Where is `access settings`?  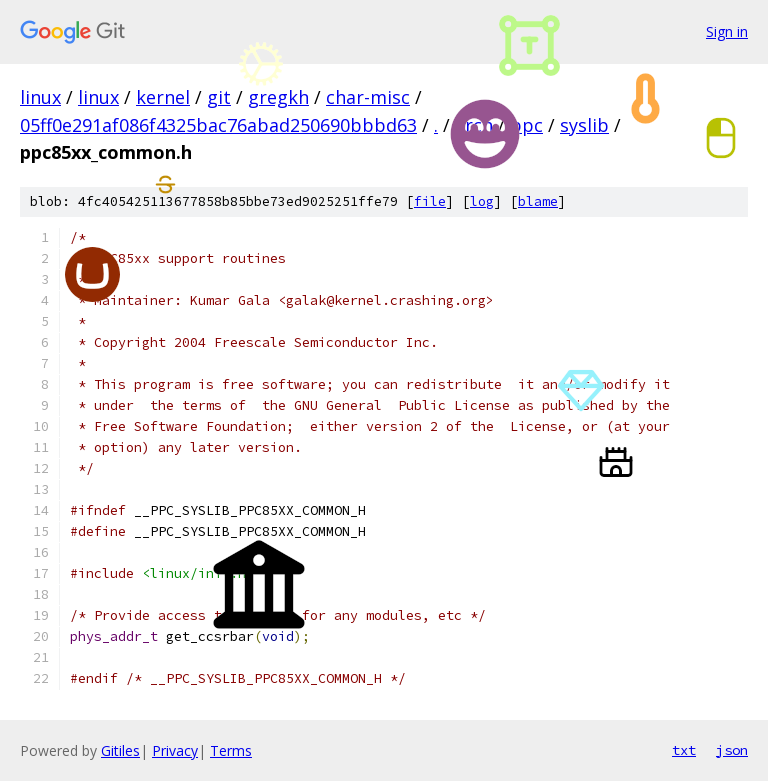 access settings is located at coordinates (261, 64).